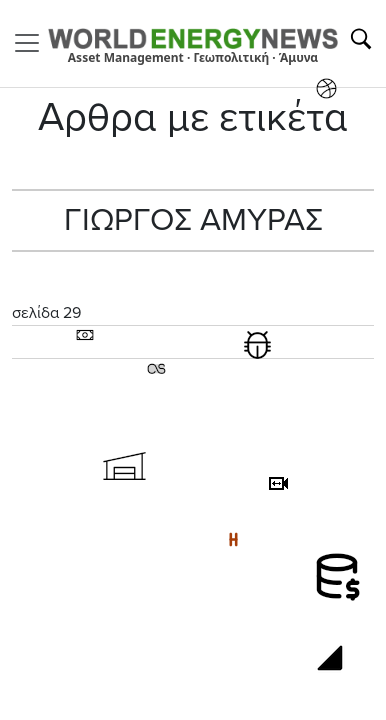  What do you see at coordinates (124, 467) in the screenshot?
I see `access warehouse or storage management` at bounding box center [124, 467].